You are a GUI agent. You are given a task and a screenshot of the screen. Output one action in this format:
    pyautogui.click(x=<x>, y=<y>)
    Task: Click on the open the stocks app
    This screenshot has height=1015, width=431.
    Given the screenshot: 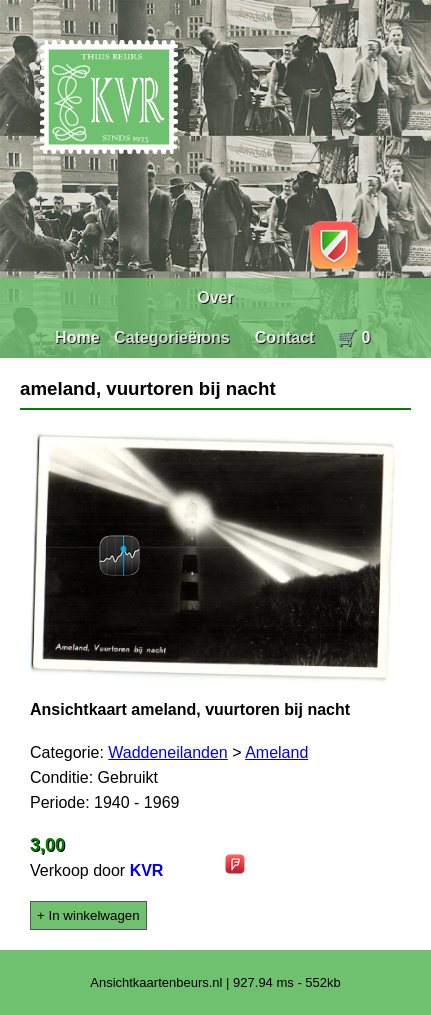 What is the action you would take?
    pyautogui.click(x=119, y=555)
    